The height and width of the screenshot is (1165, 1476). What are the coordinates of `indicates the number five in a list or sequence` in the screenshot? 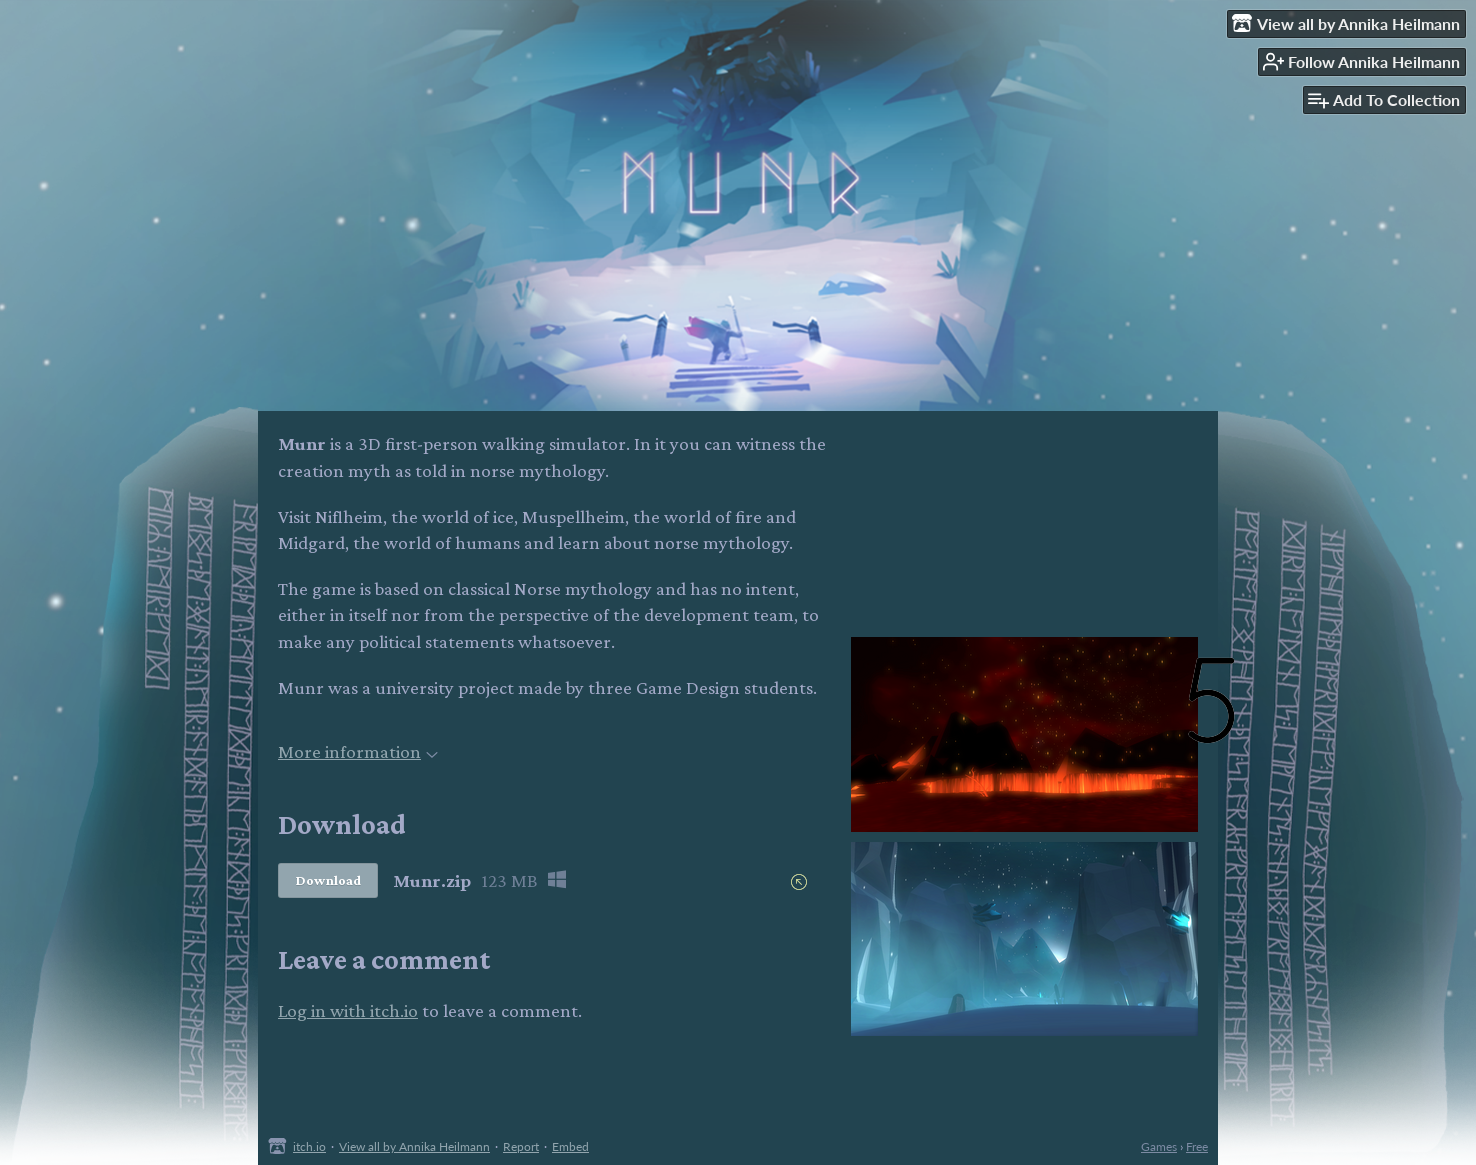 It's located at (1211, 700).